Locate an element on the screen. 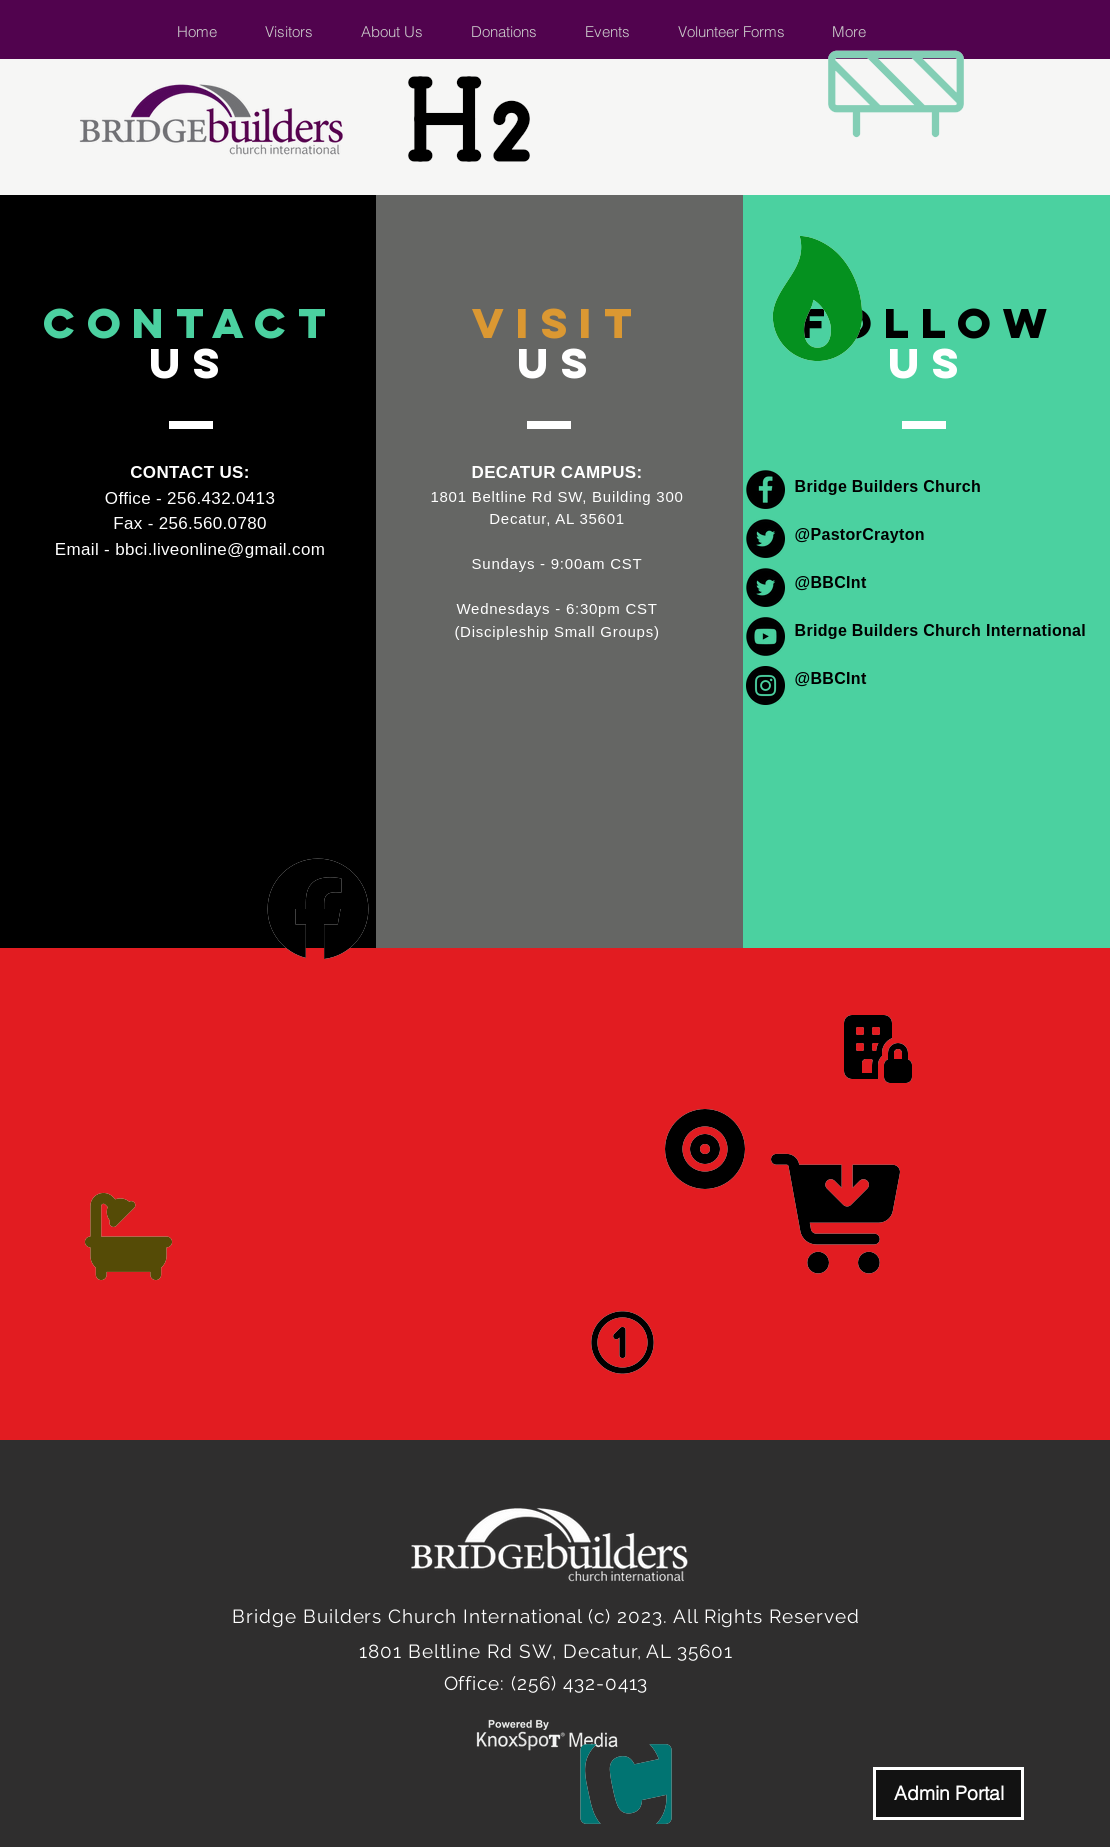  open Facebook app is located at coordinates (318, 909).